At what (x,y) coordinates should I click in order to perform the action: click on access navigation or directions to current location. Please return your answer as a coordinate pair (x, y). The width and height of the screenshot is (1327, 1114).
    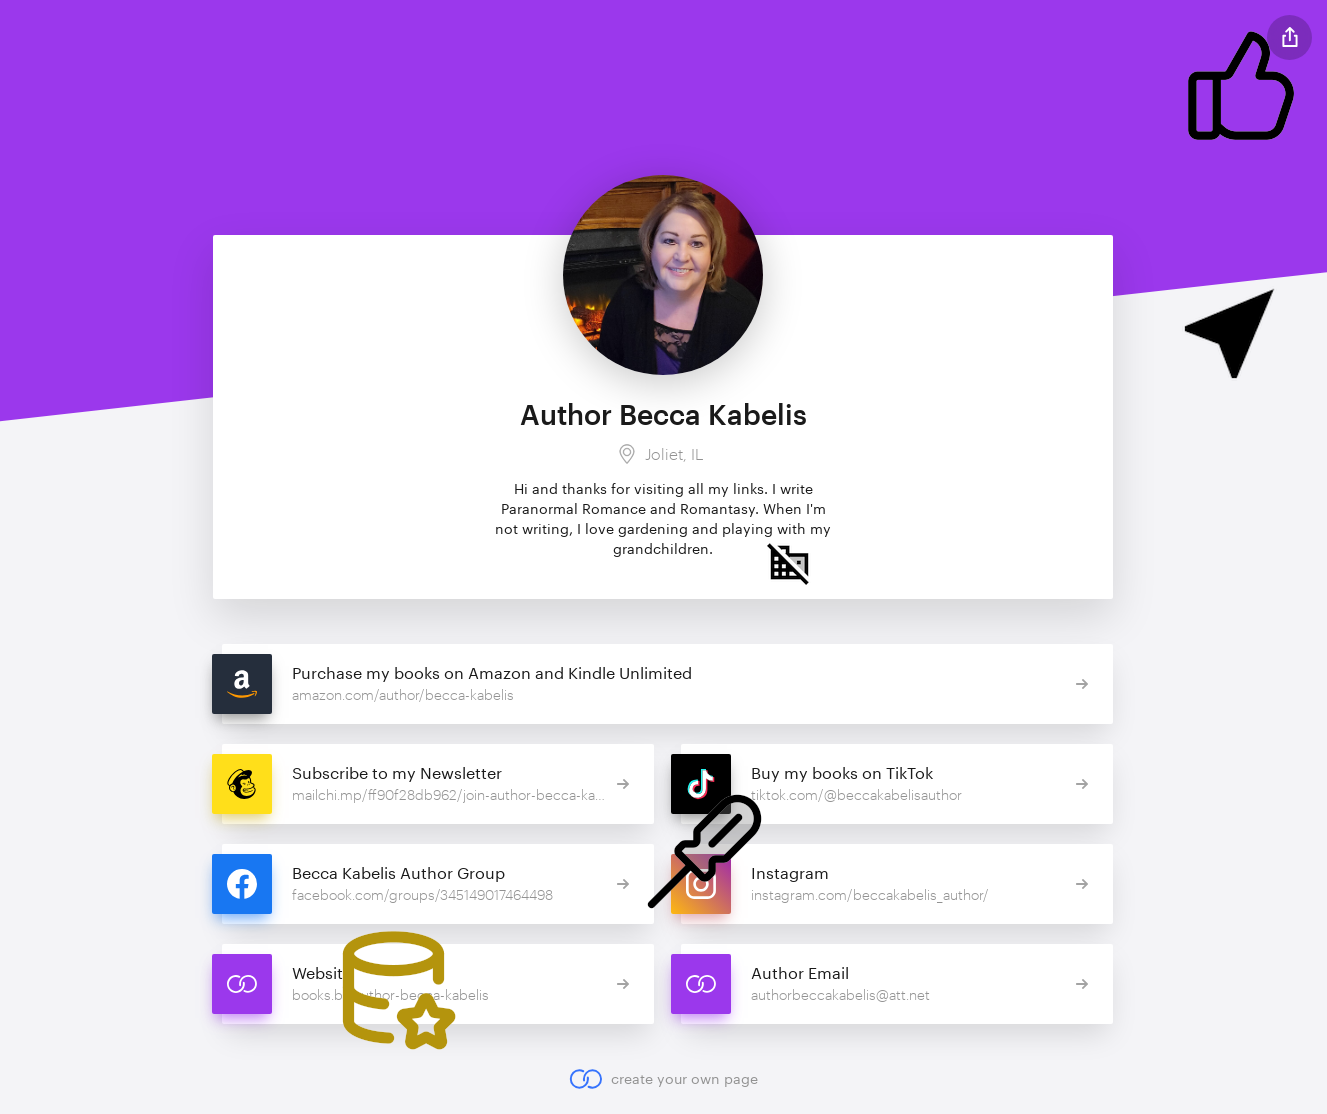
    Looking at the image, I should click on (1229, 333).